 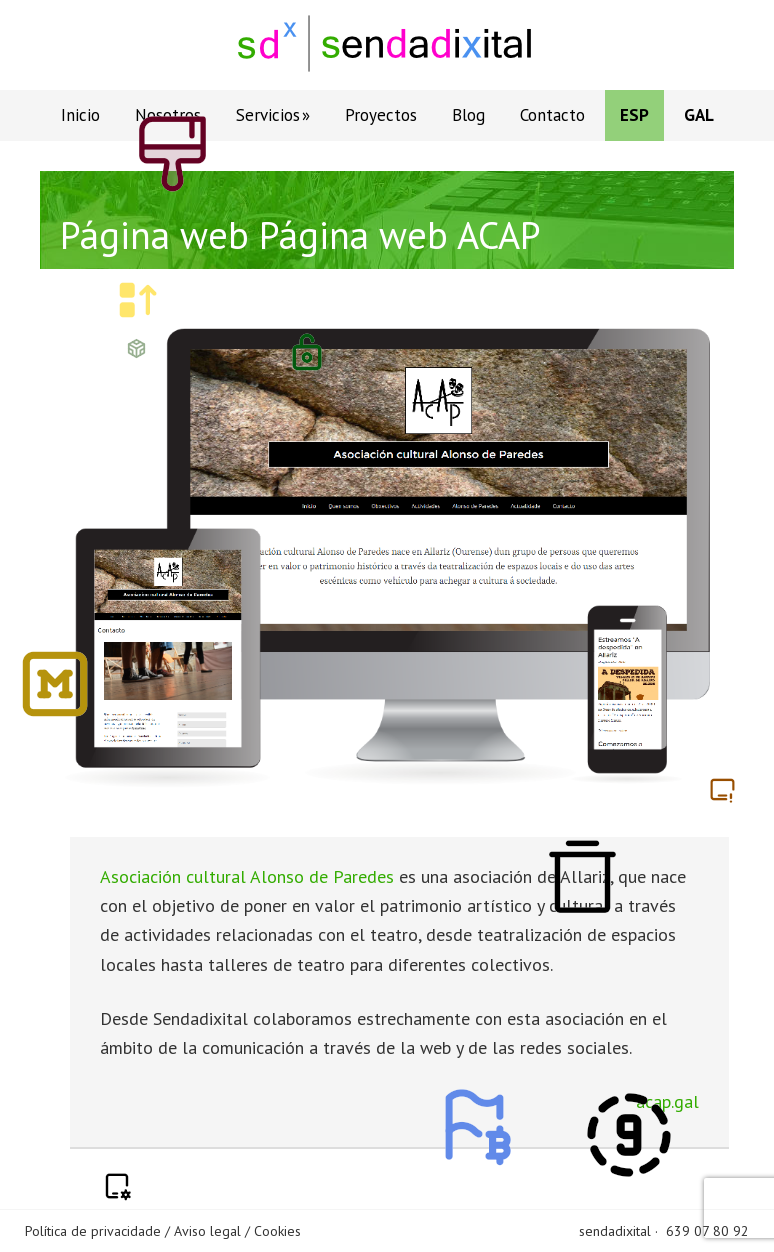 What do you see at coordinates (722, 789) in the screenshot?
I see `indicates a tablet device error or warning` at bounding box center [722, 789].